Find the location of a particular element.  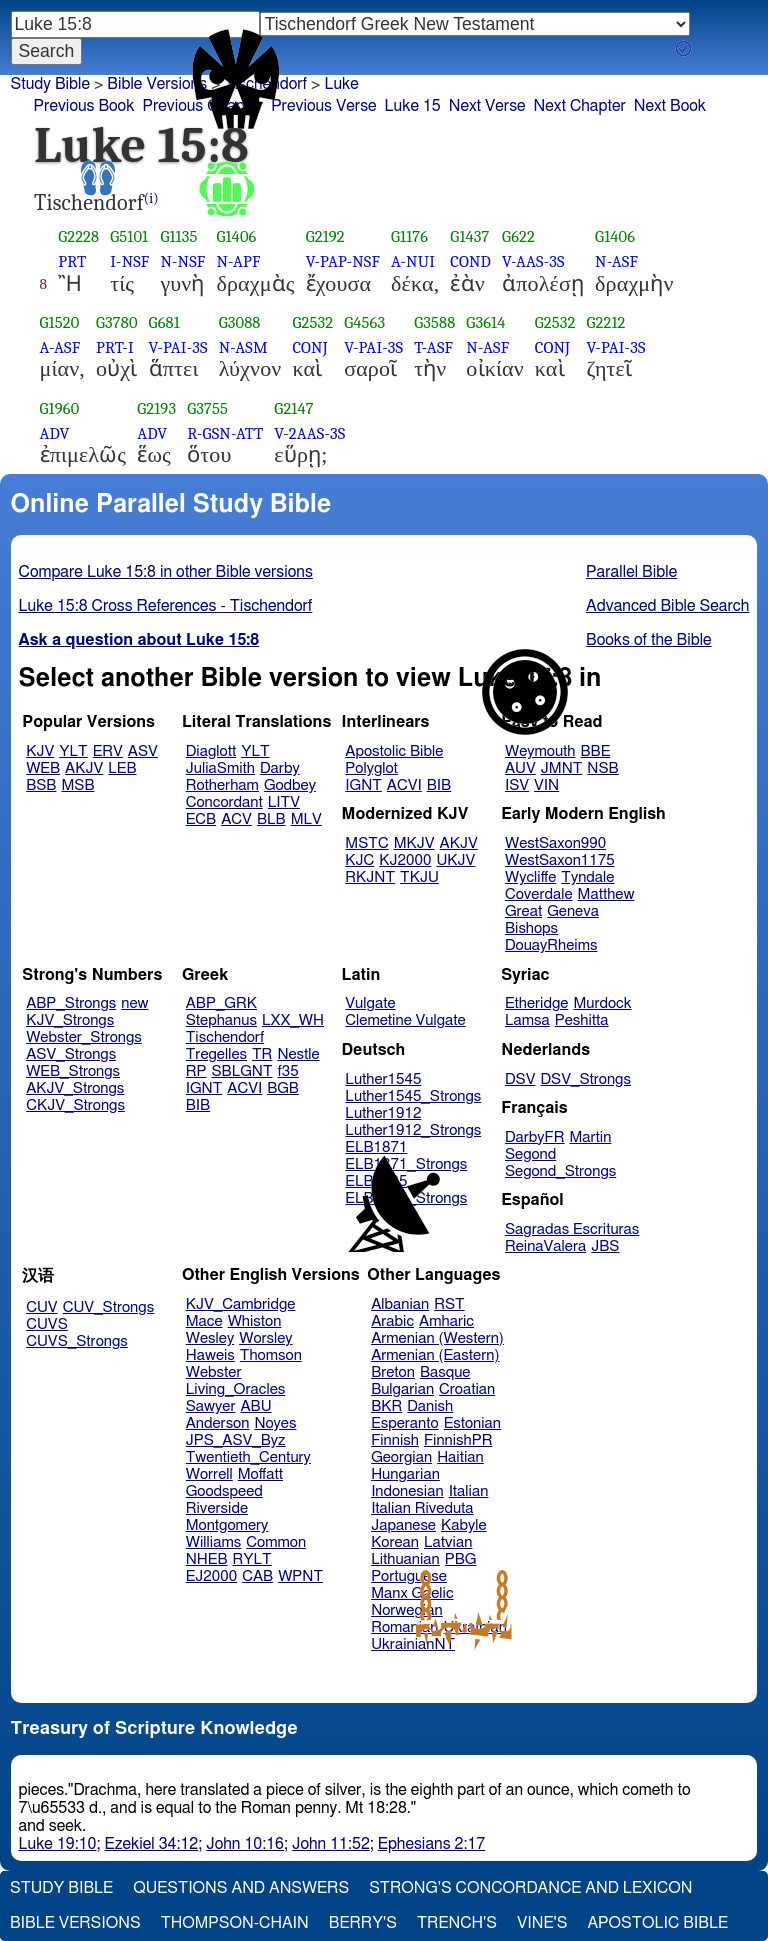

indicates a confirmed or completed action is located at coordinates (683, 48).